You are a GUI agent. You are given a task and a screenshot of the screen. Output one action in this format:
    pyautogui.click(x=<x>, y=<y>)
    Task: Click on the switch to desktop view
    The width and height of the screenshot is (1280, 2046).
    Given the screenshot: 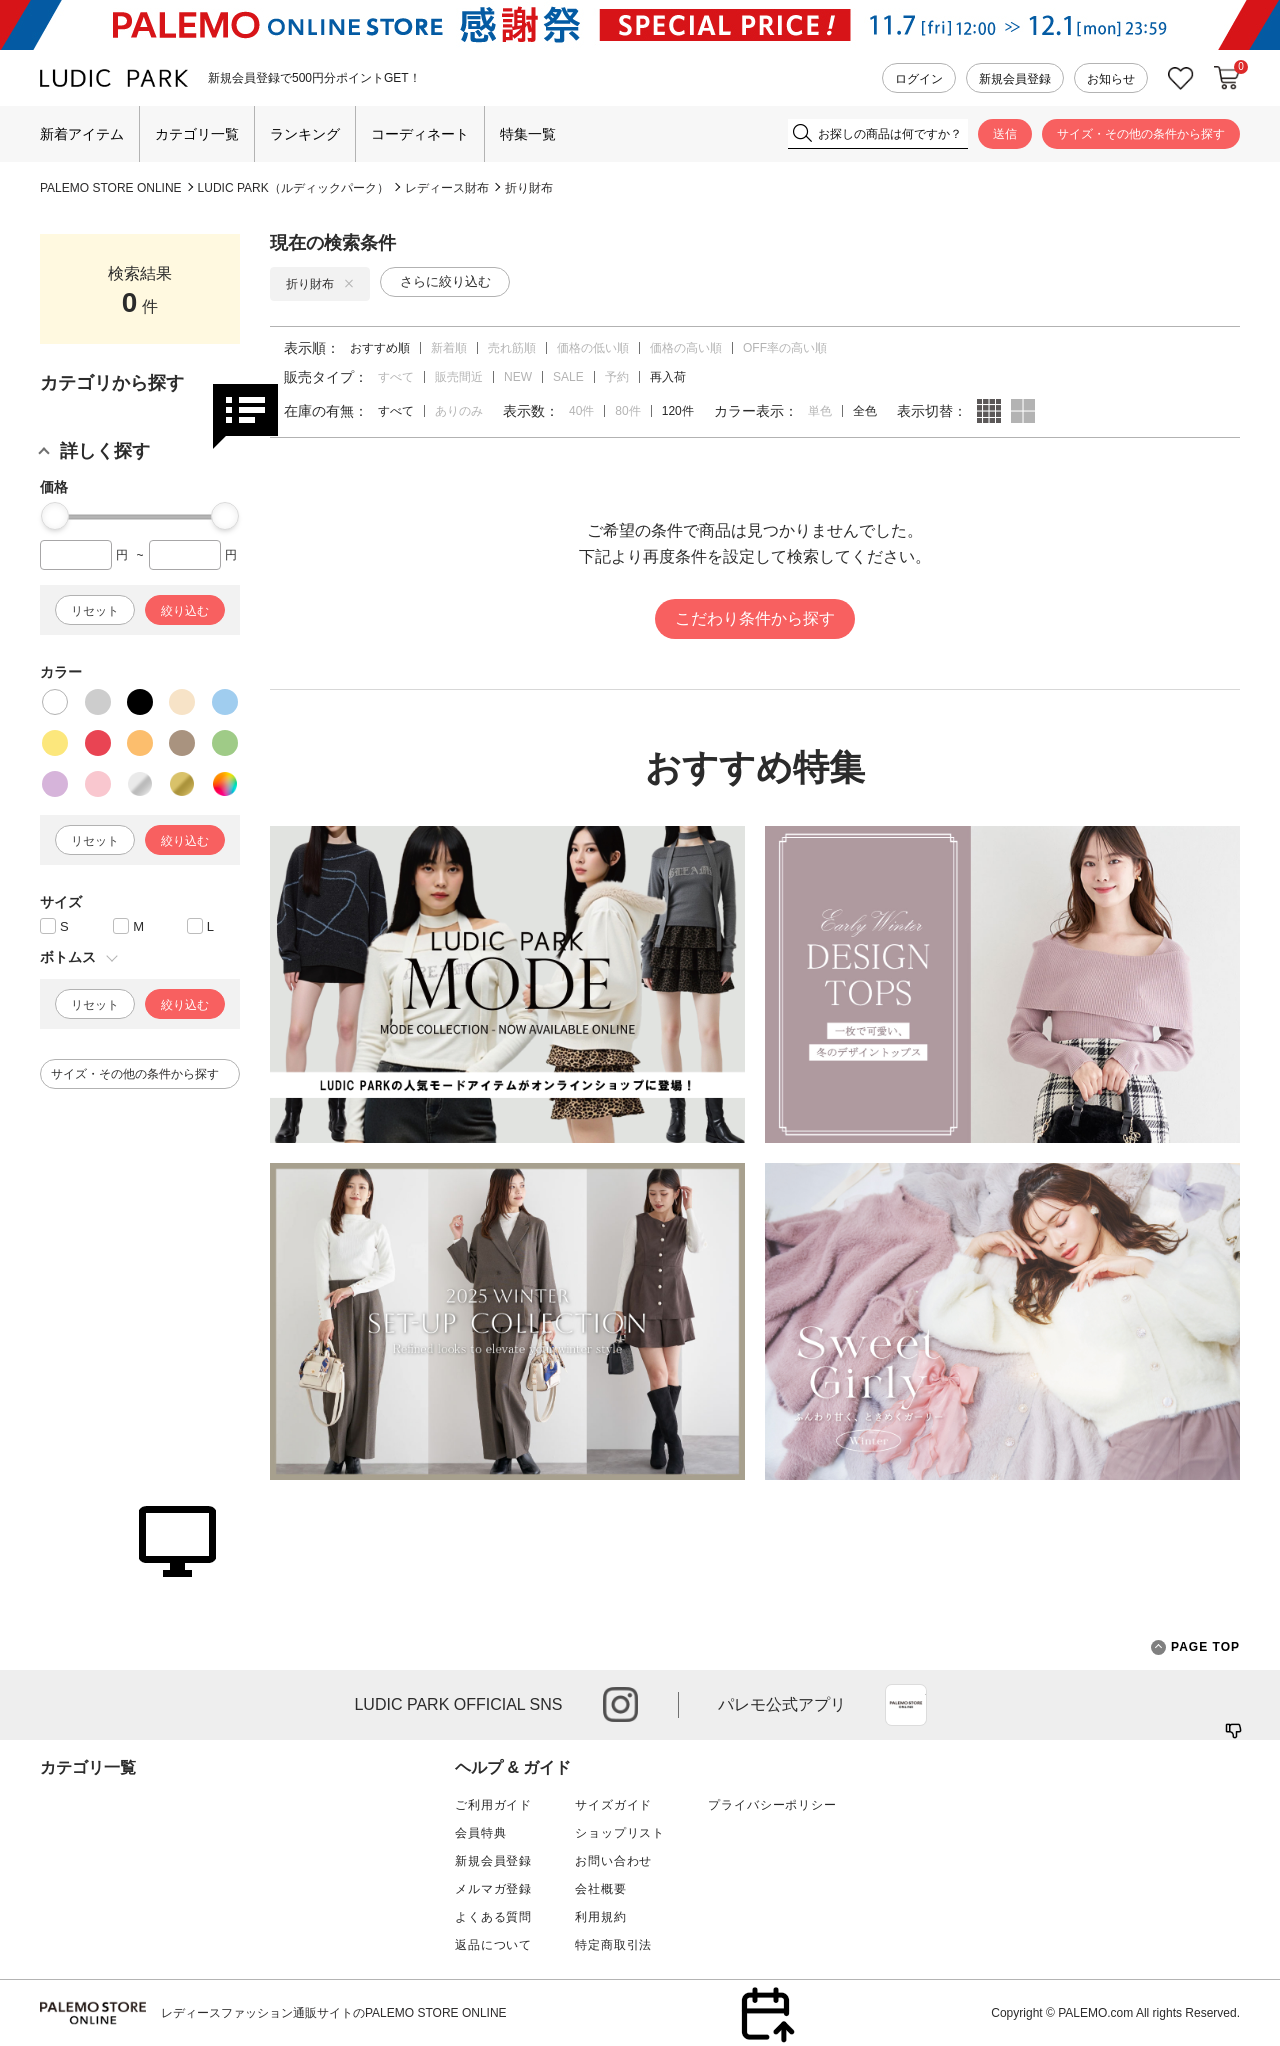 What is the action you would take?
    pyautogui.click(x=177, y=1541)
    